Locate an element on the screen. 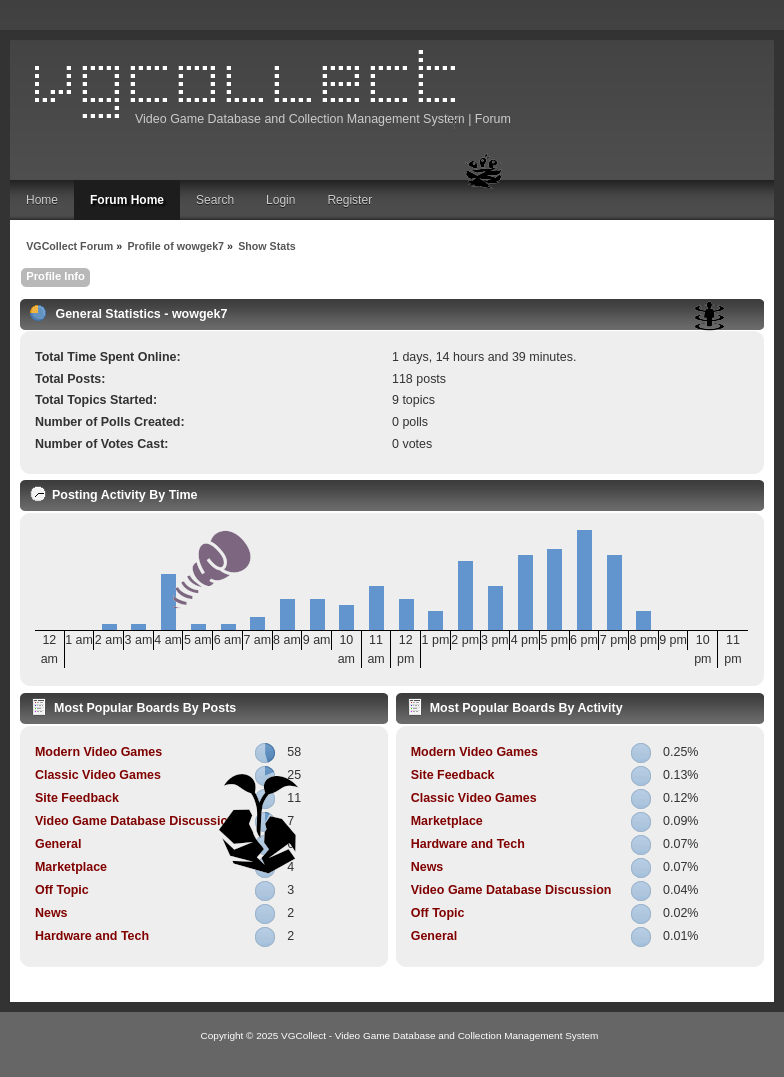  plant a seed or start growing crops is located at coordinates (260, 823).